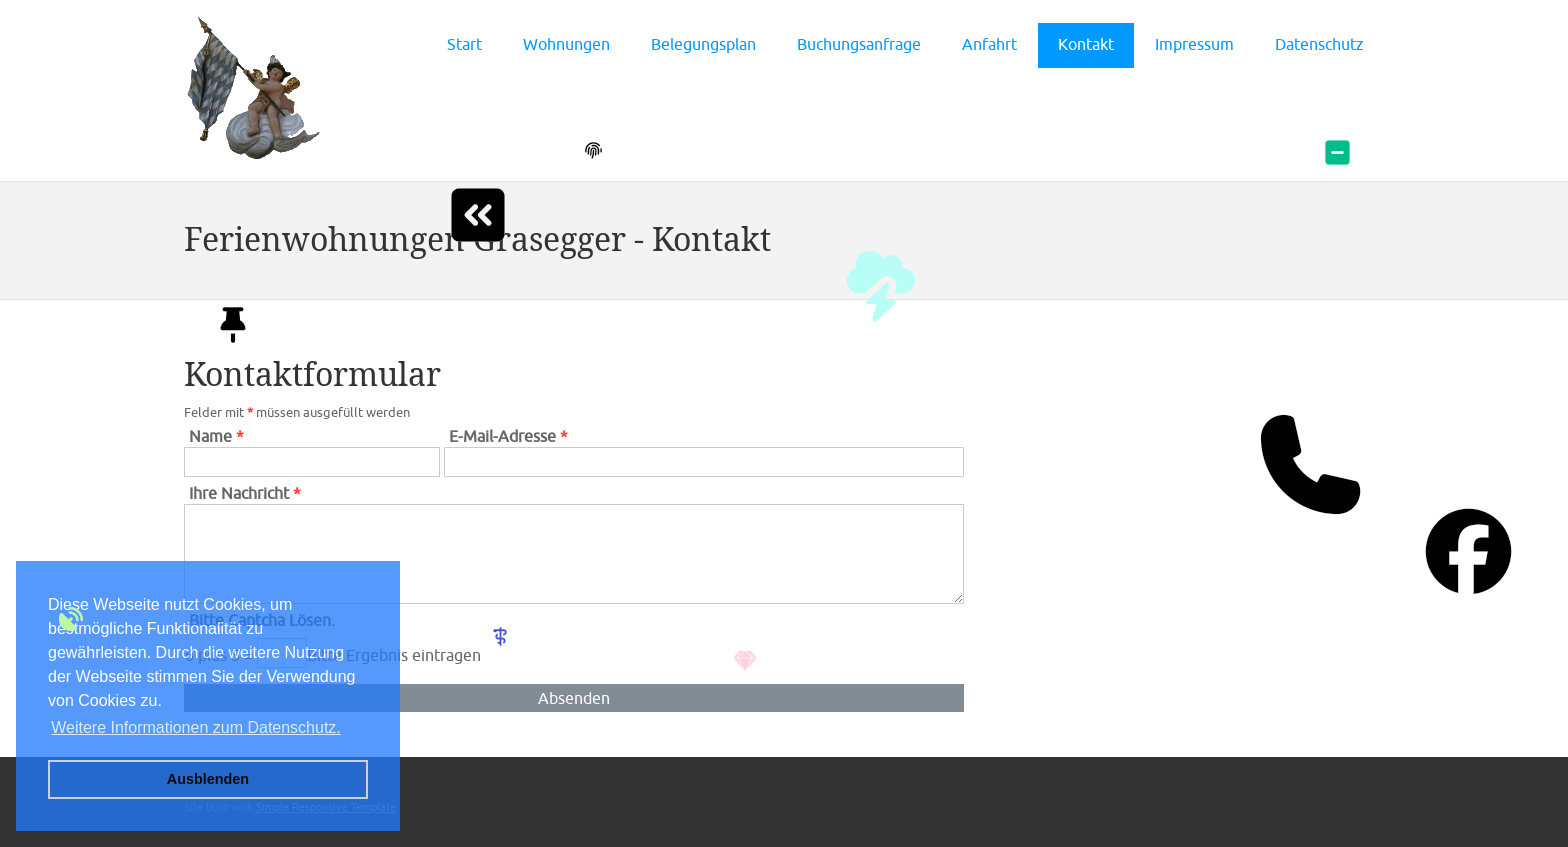 Image resolution: width=1568 pixels, height=847 pixels. Describe the element at coordinates (71, 619) in the screenshot. I see `access satellite or broadcast settings` at that location.